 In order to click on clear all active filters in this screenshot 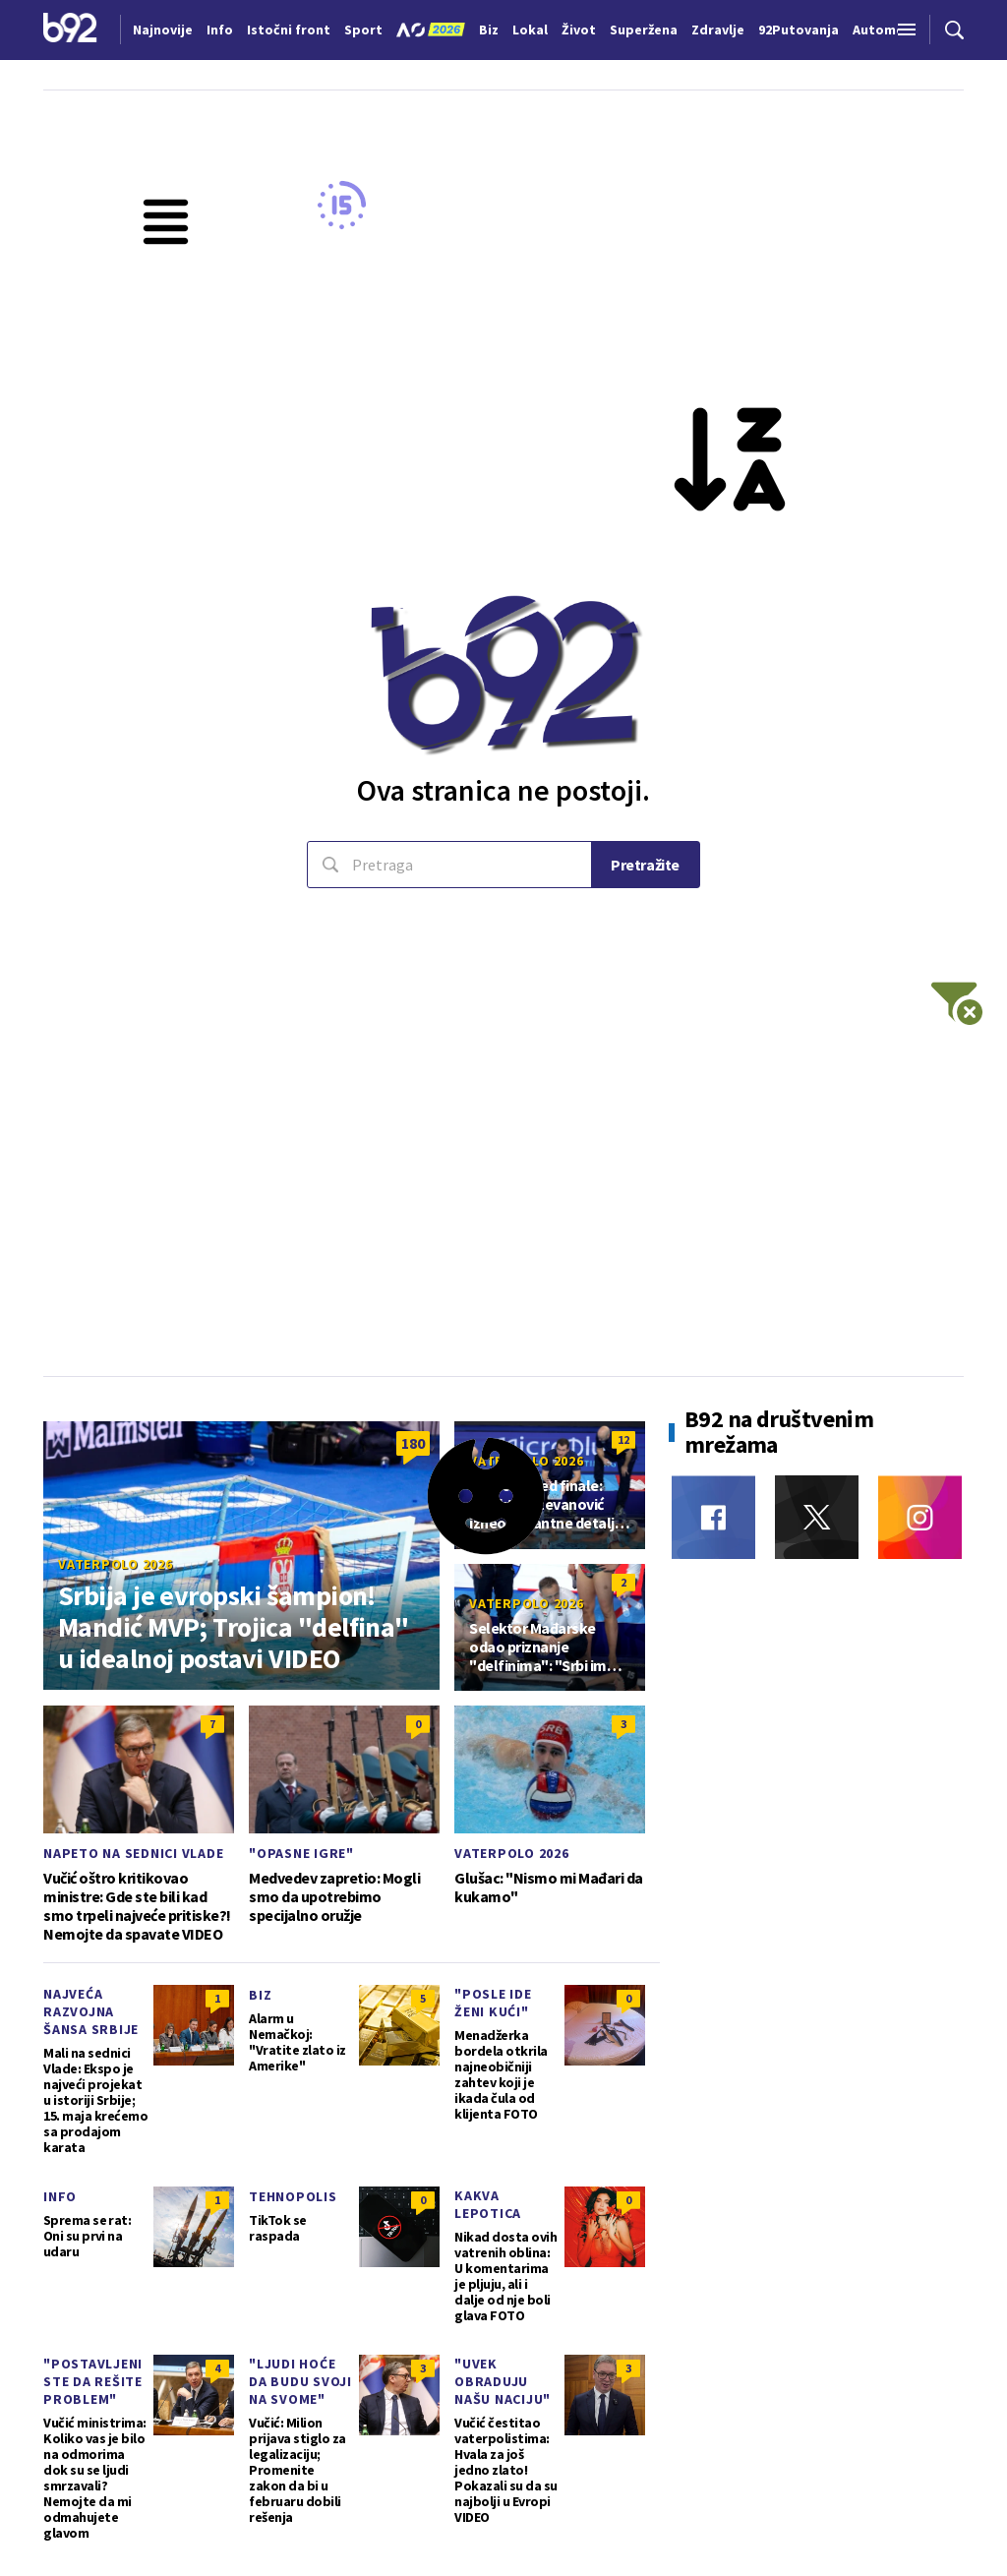, I will do `click(957, 999)`.